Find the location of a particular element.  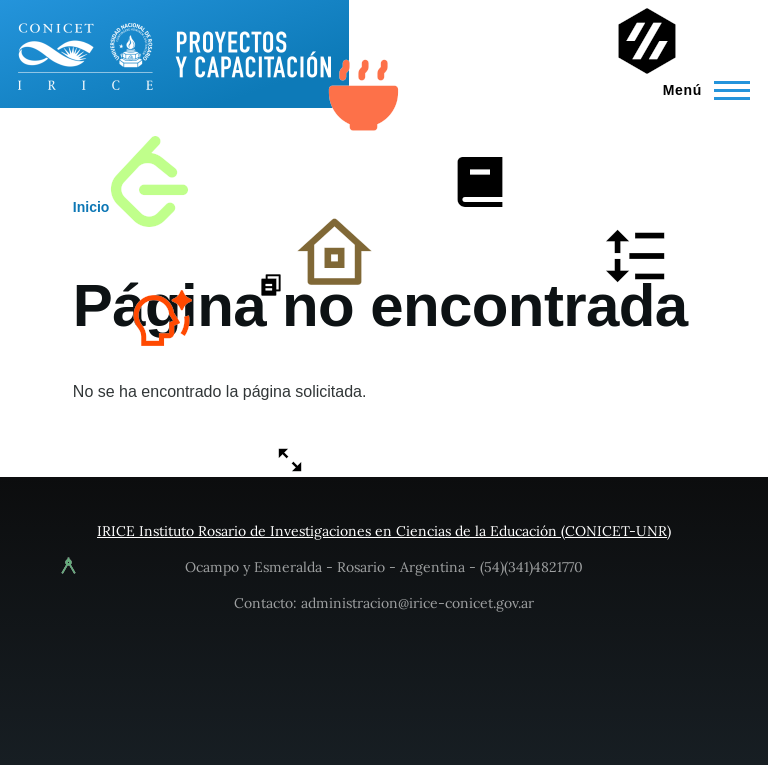

access drawing or design tools is located at coordinates (68, 565).